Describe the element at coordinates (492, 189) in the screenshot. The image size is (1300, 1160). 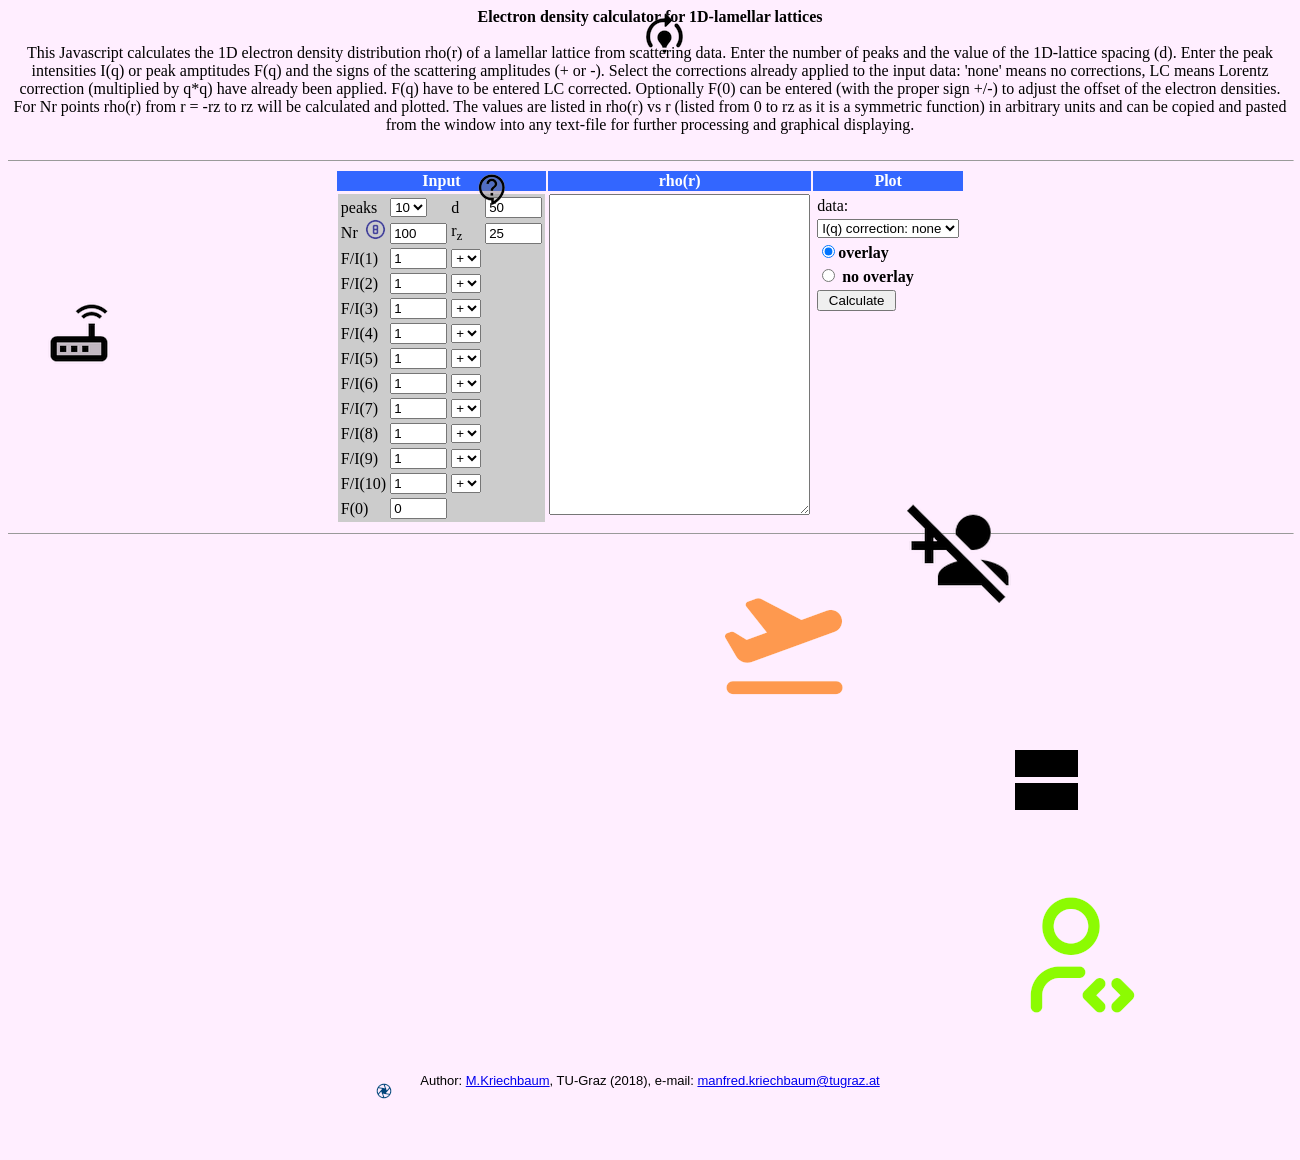
I see `contact customer support` at that location.